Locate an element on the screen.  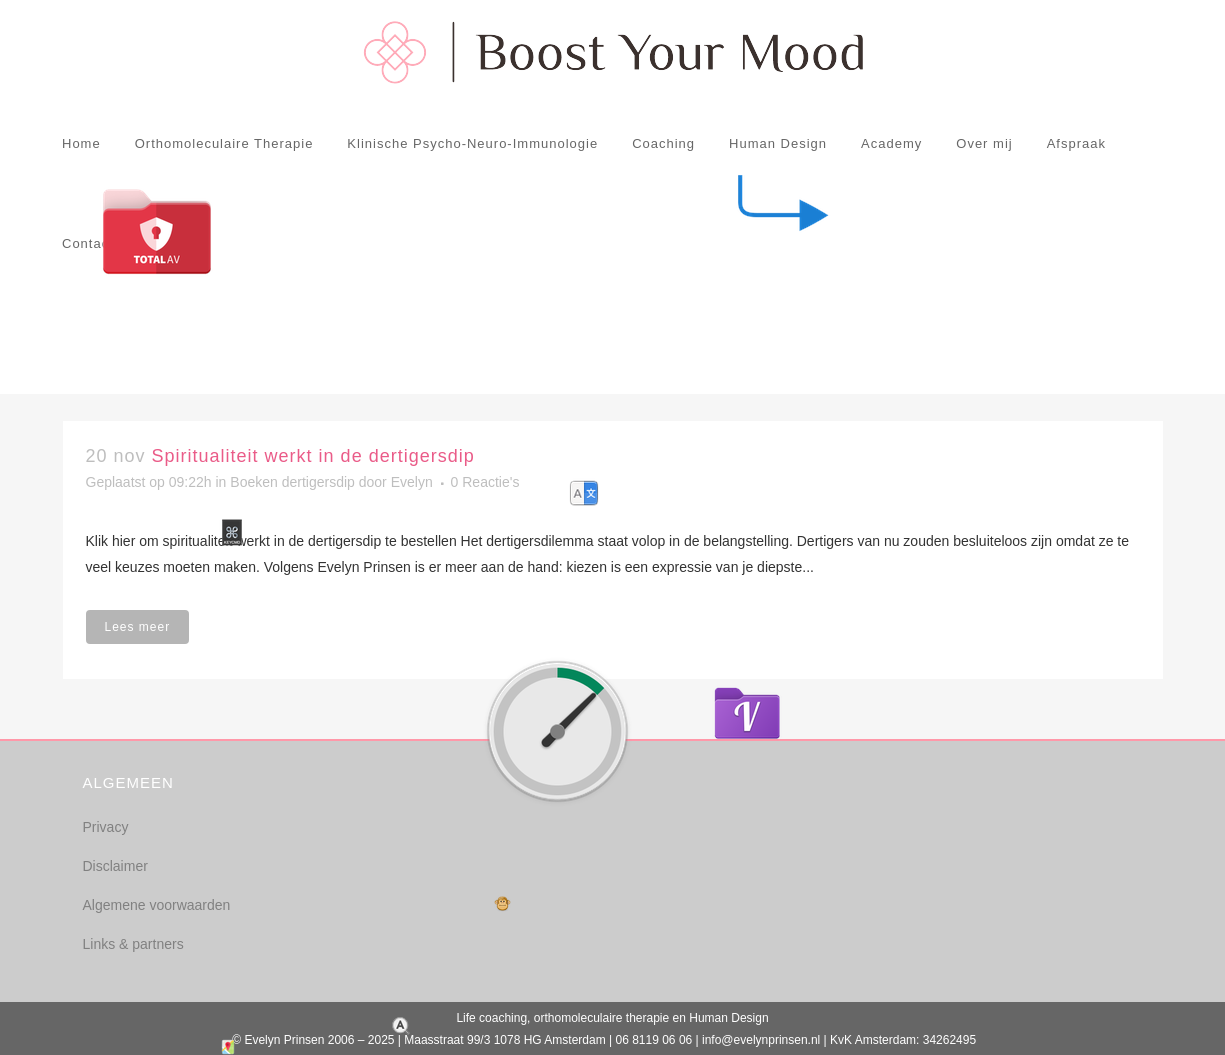
monkey face emoji for expressing playfulness is located at coordinates (502, 903).